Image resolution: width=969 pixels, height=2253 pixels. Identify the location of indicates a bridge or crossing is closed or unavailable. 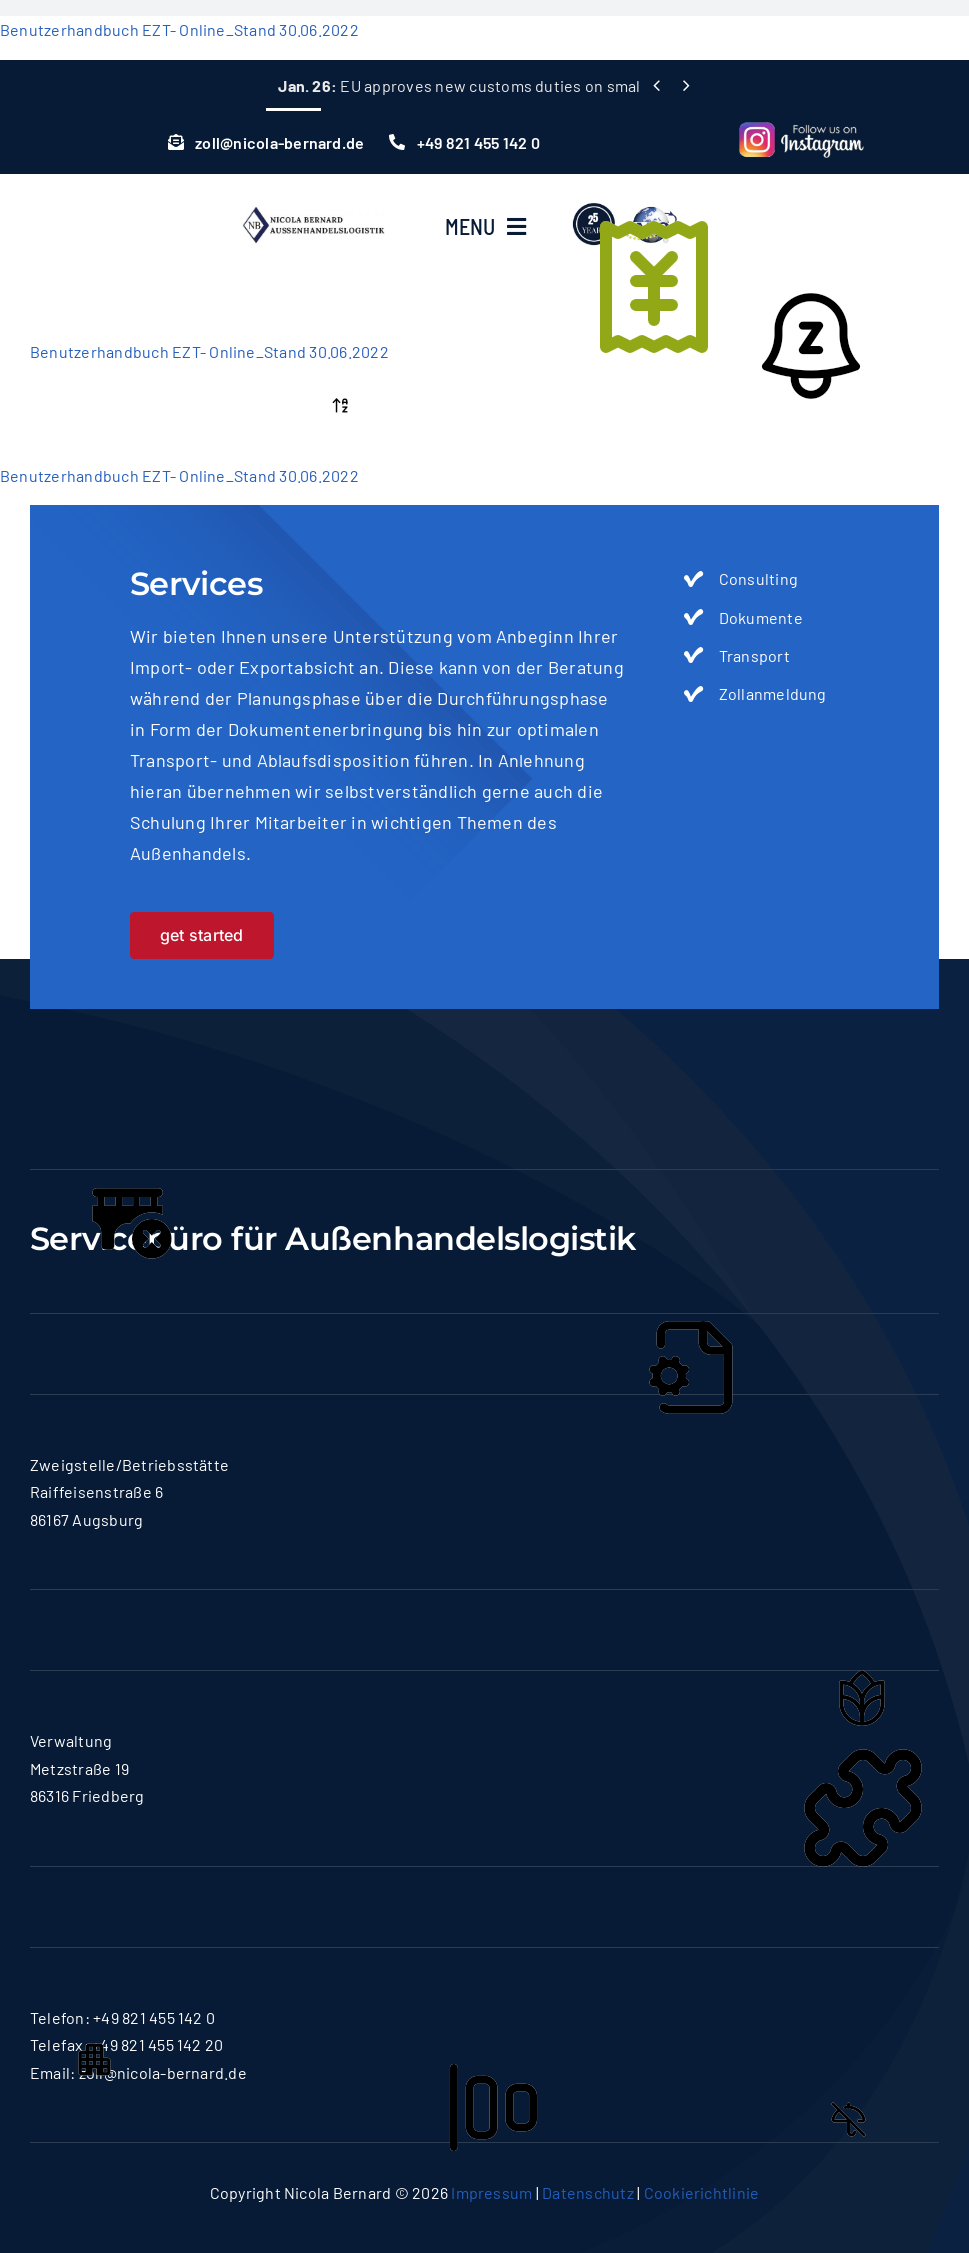
(132, 1219).